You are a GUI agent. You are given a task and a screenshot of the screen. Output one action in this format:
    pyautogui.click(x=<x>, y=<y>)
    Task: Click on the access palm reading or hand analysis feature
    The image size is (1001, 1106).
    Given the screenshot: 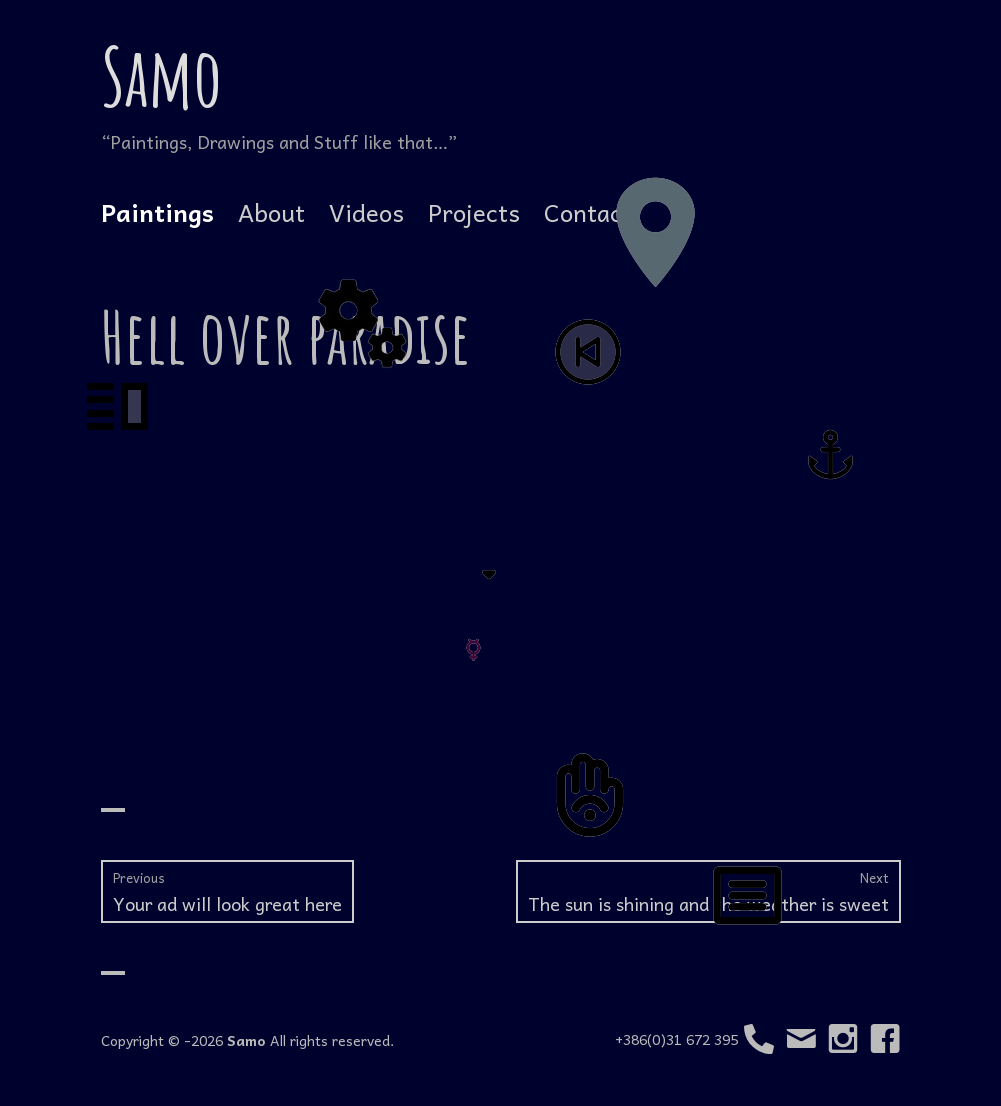 What is the action you would take?
    pyautogui.click(x=590, y=795)
    